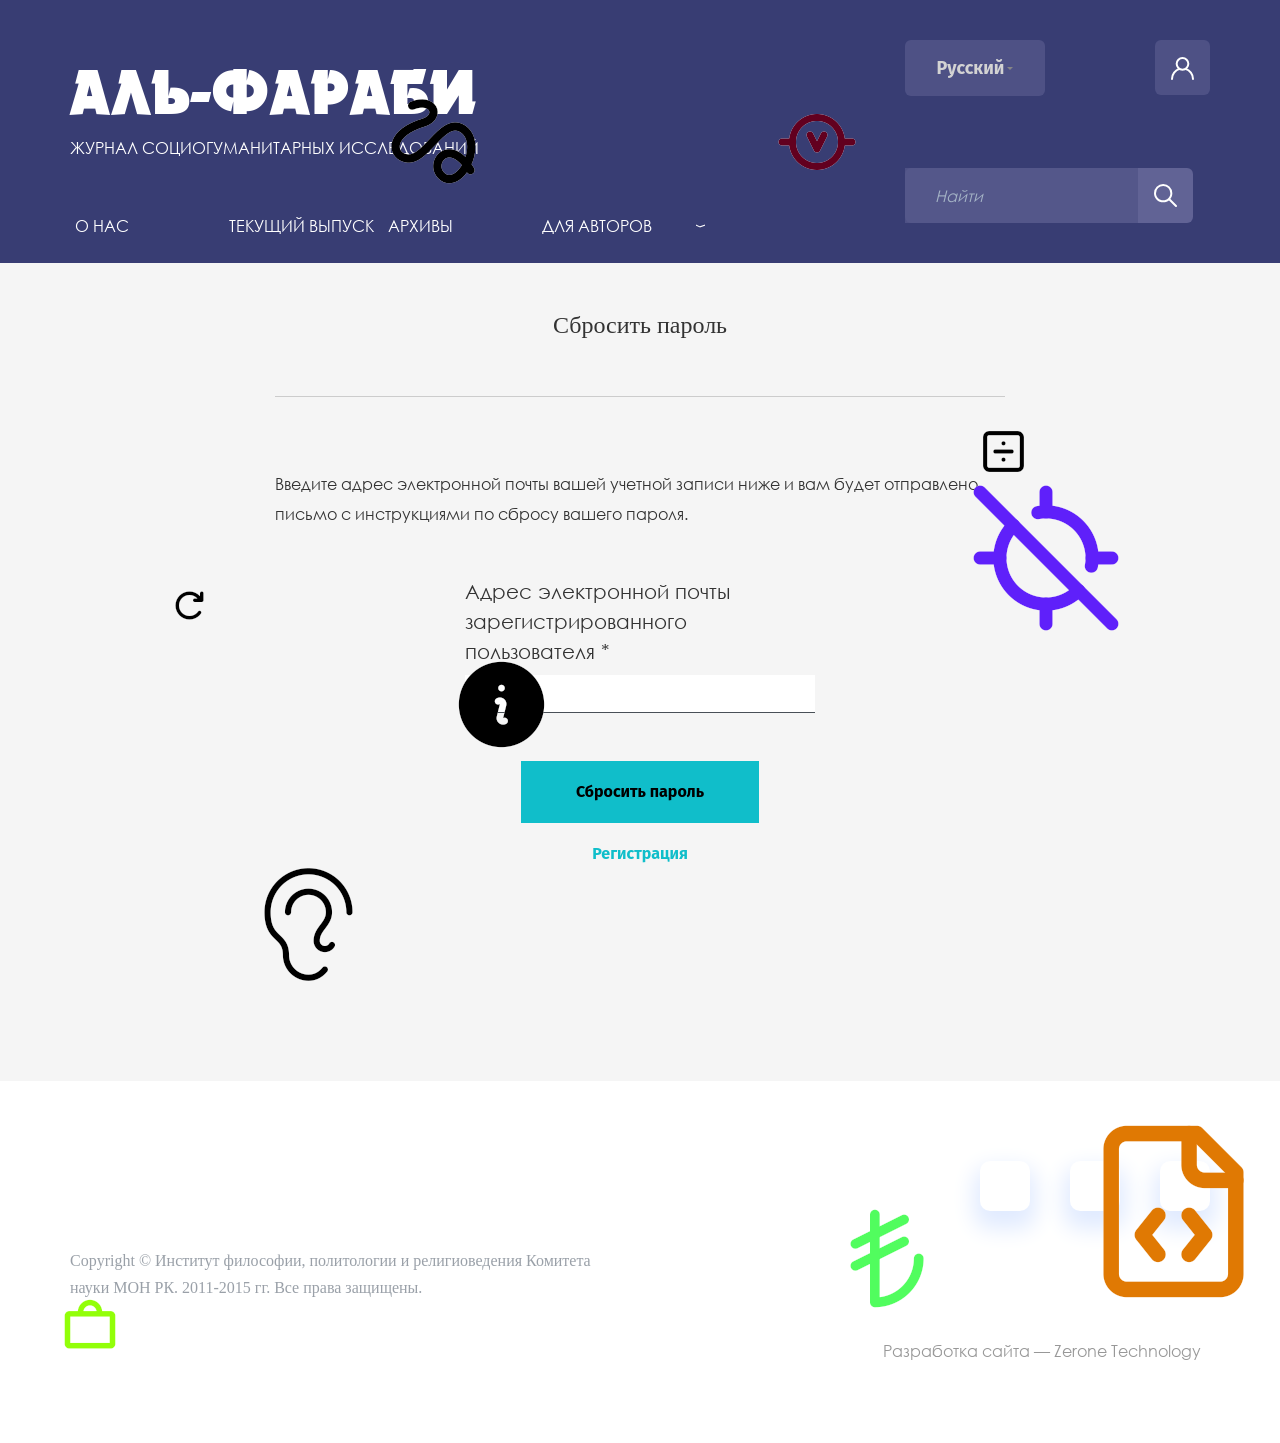 The image size is (1280, 1443). I want to click on view your shopping bag, so click(90, 1327).